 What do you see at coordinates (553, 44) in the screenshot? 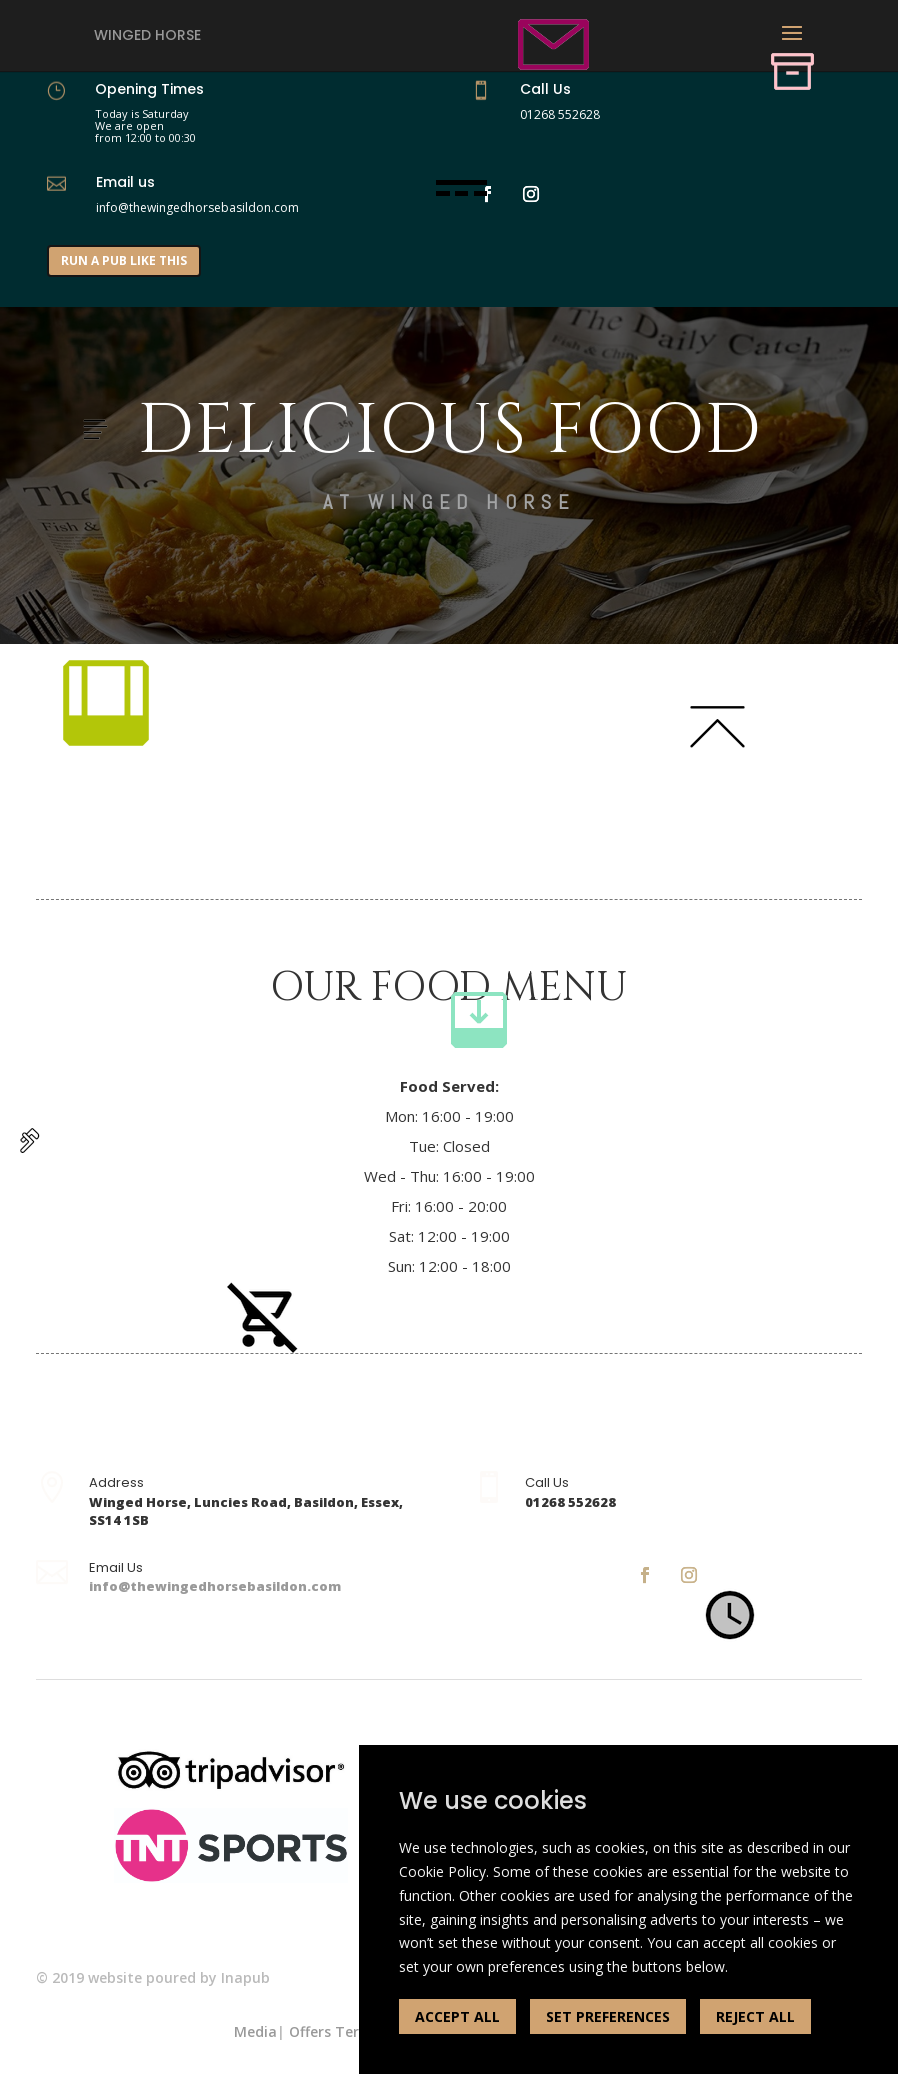
I see `open your inbox` at bounding box center [553, 44].